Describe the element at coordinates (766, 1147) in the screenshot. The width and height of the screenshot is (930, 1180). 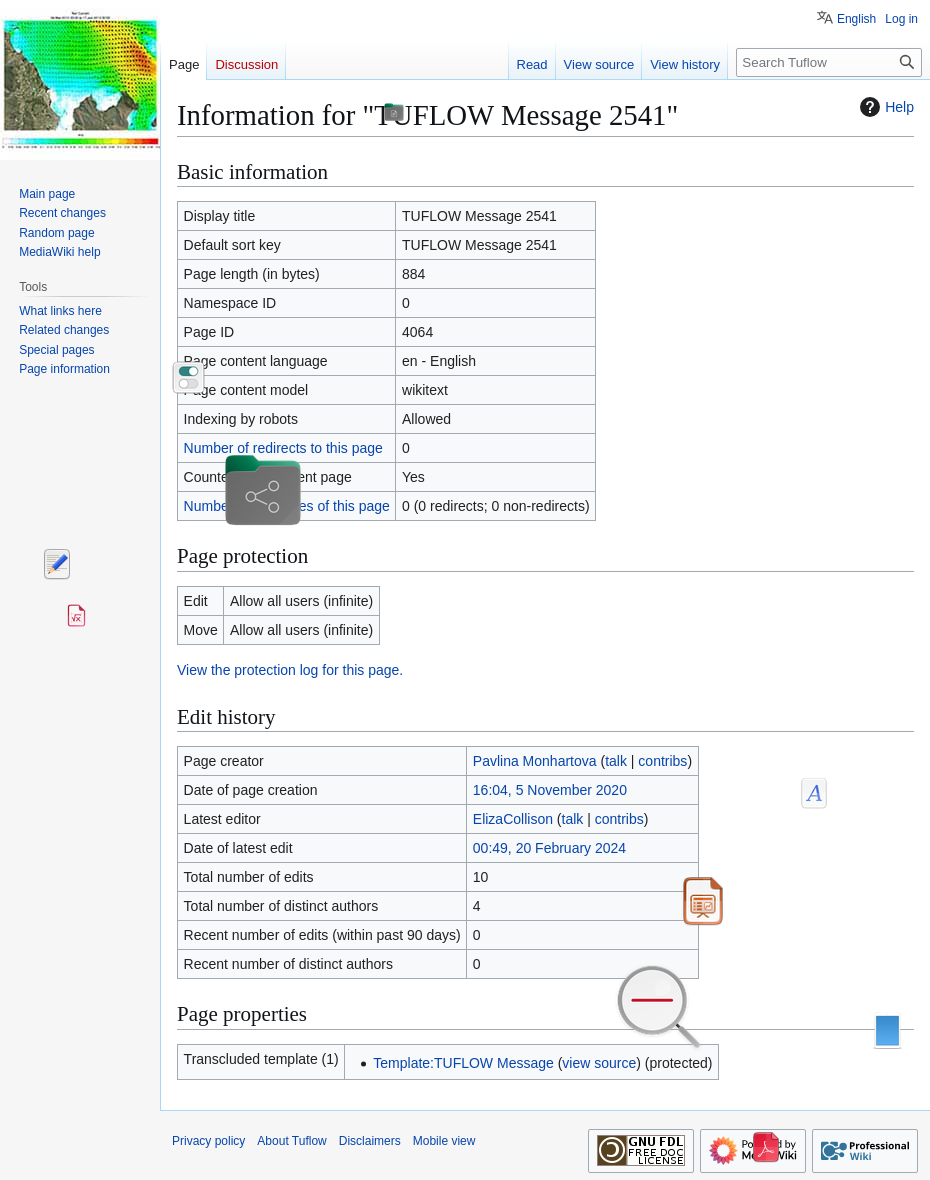
I see `open a PDF document` at that location.